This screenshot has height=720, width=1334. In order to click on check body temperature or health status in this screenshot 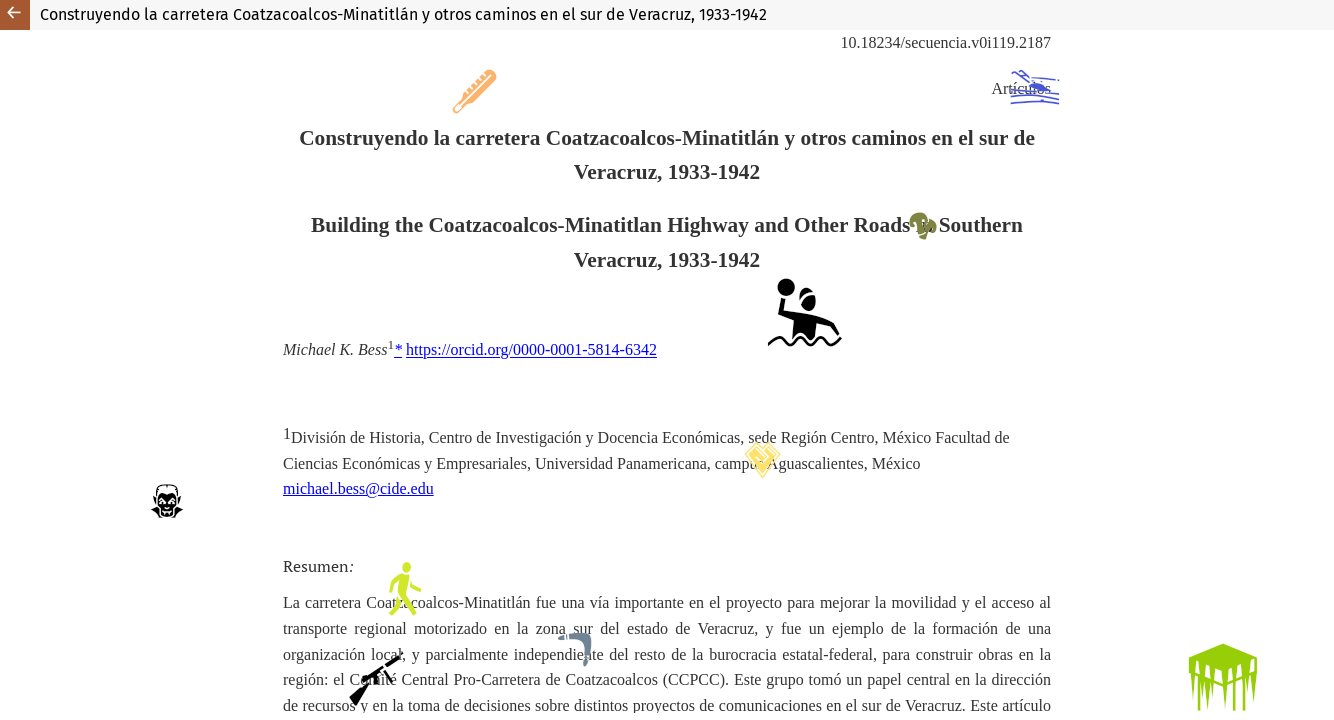, I will do `click(474, 91)`.